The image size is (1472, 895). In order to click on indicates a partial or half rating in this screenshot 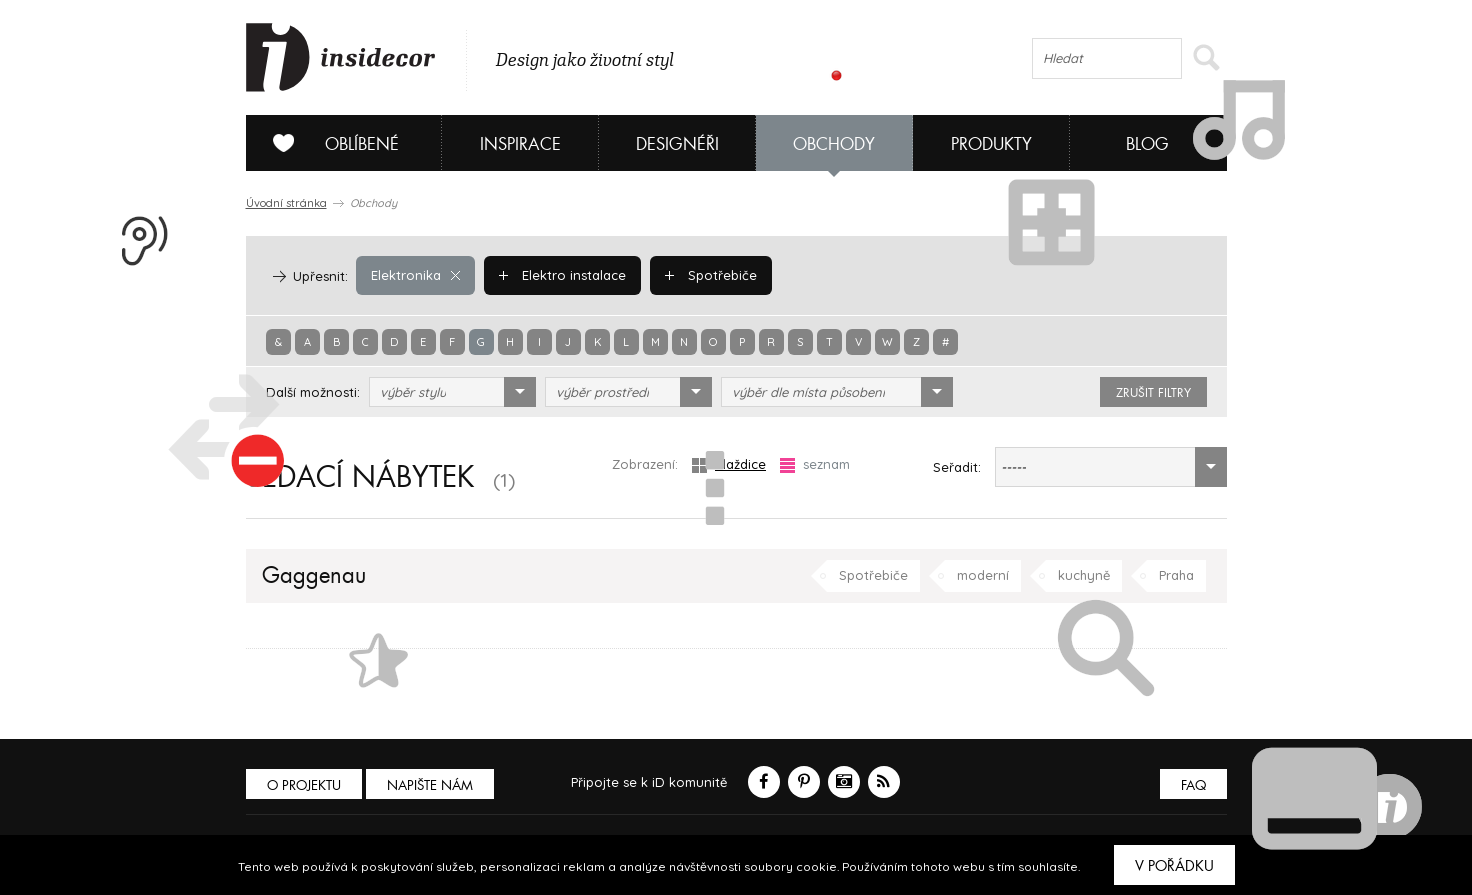, I will do `click(378, 662)`.